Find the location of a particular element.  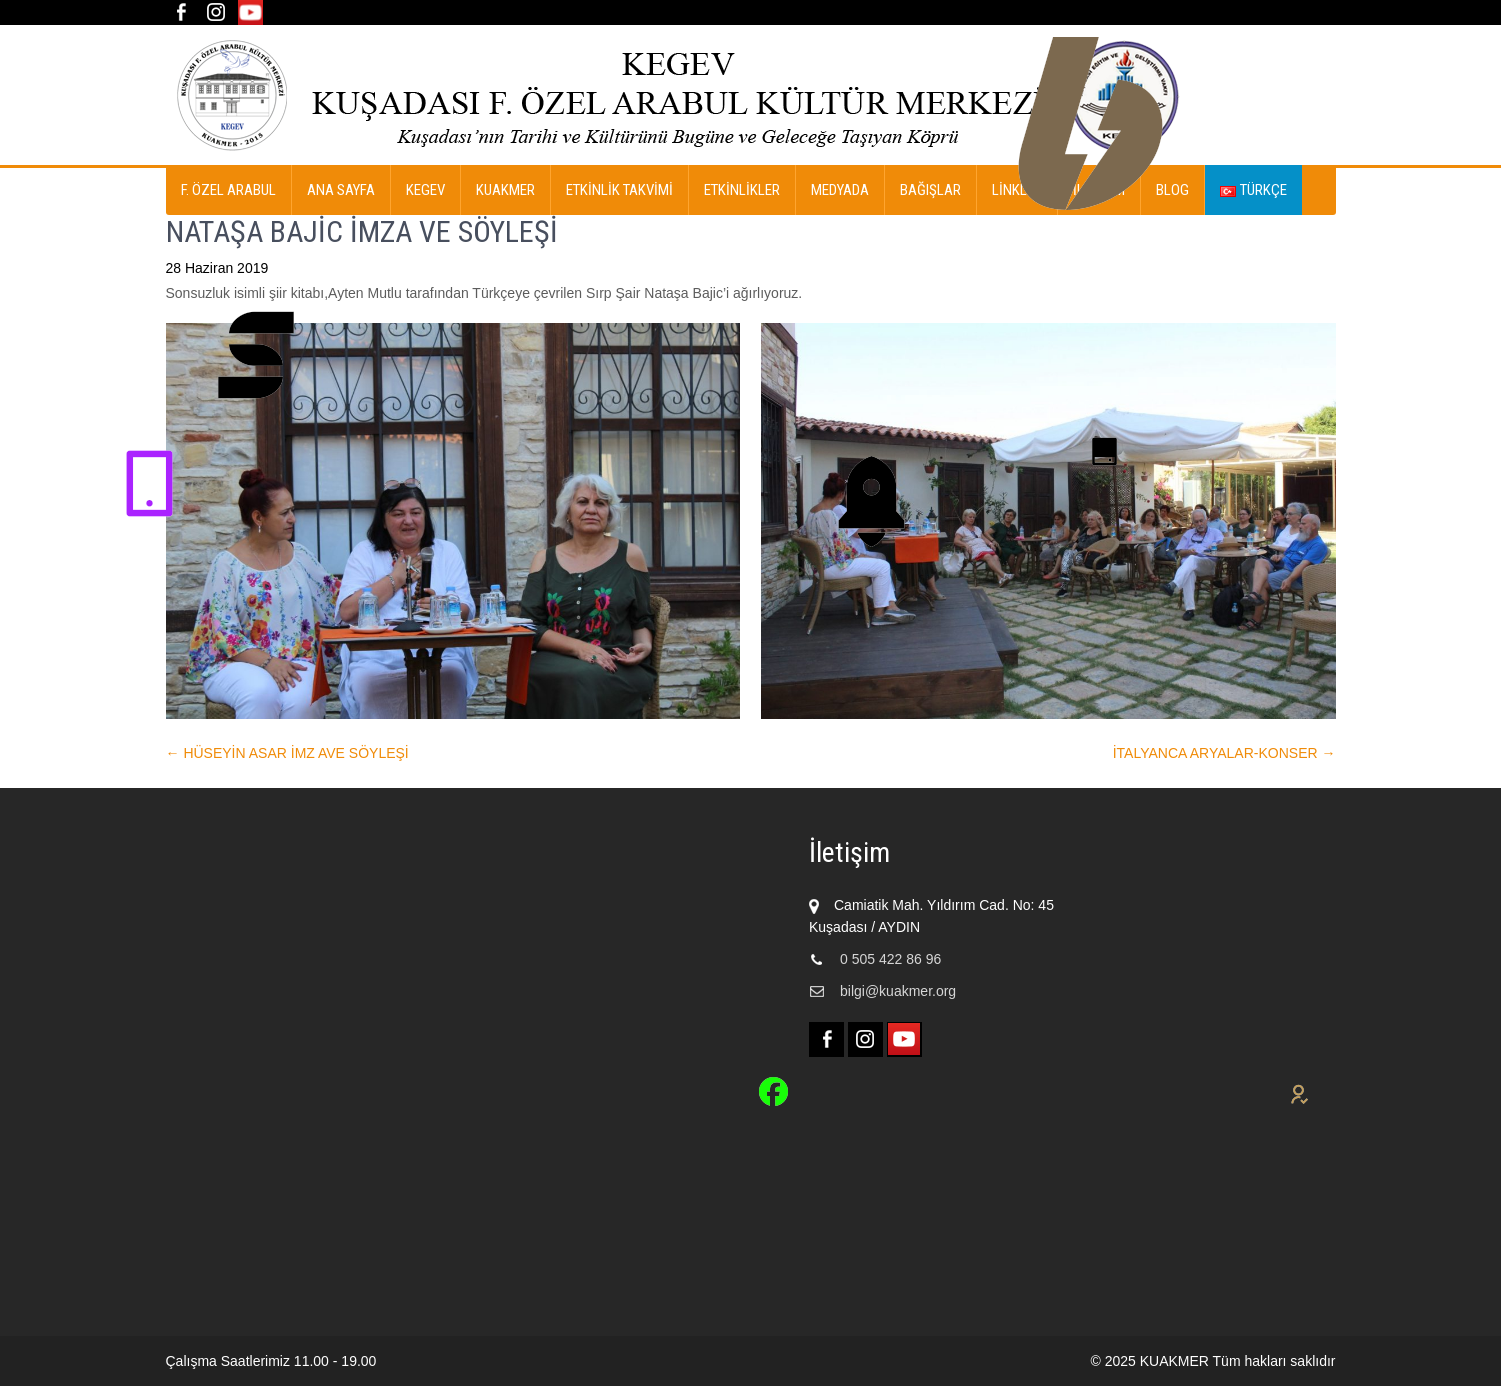

open the Facebook app is located at coordinates (773, 1091).